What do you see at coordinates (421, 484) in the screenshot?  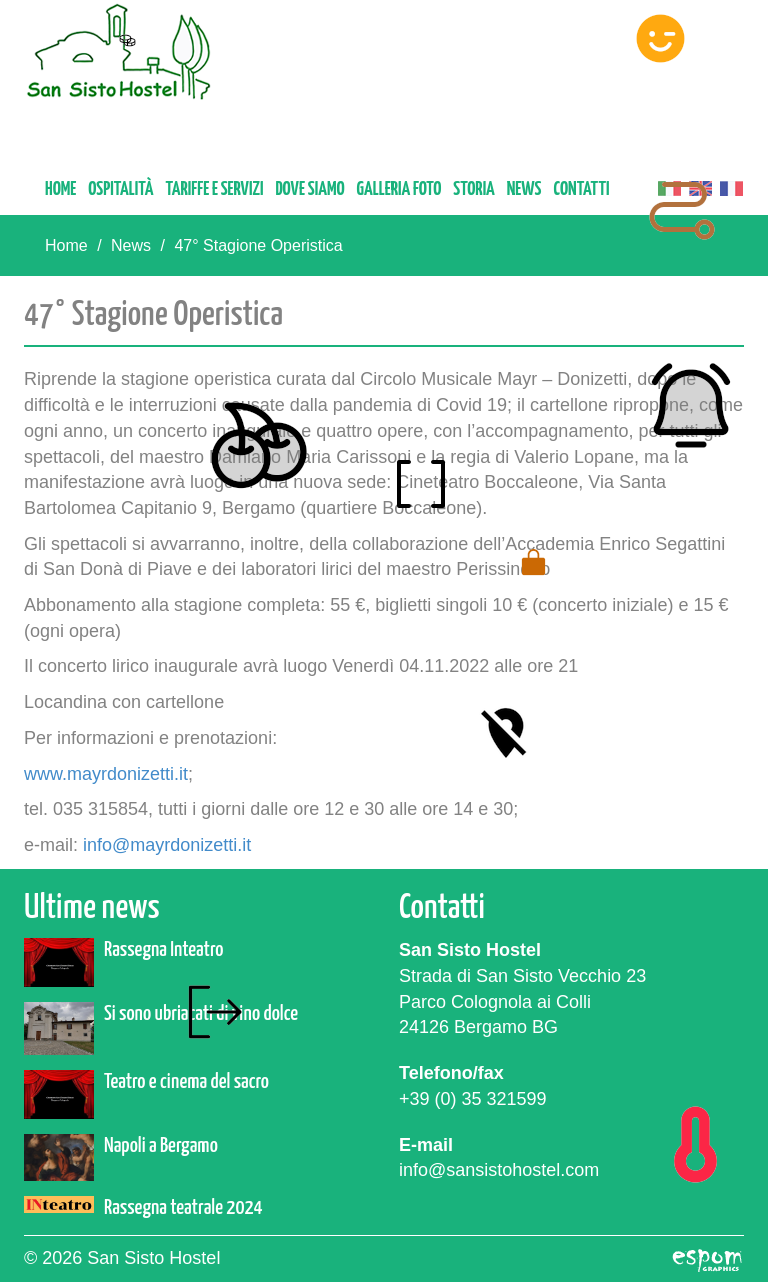 I see `insert or edit code brackets` at bounding box center [421, 484].